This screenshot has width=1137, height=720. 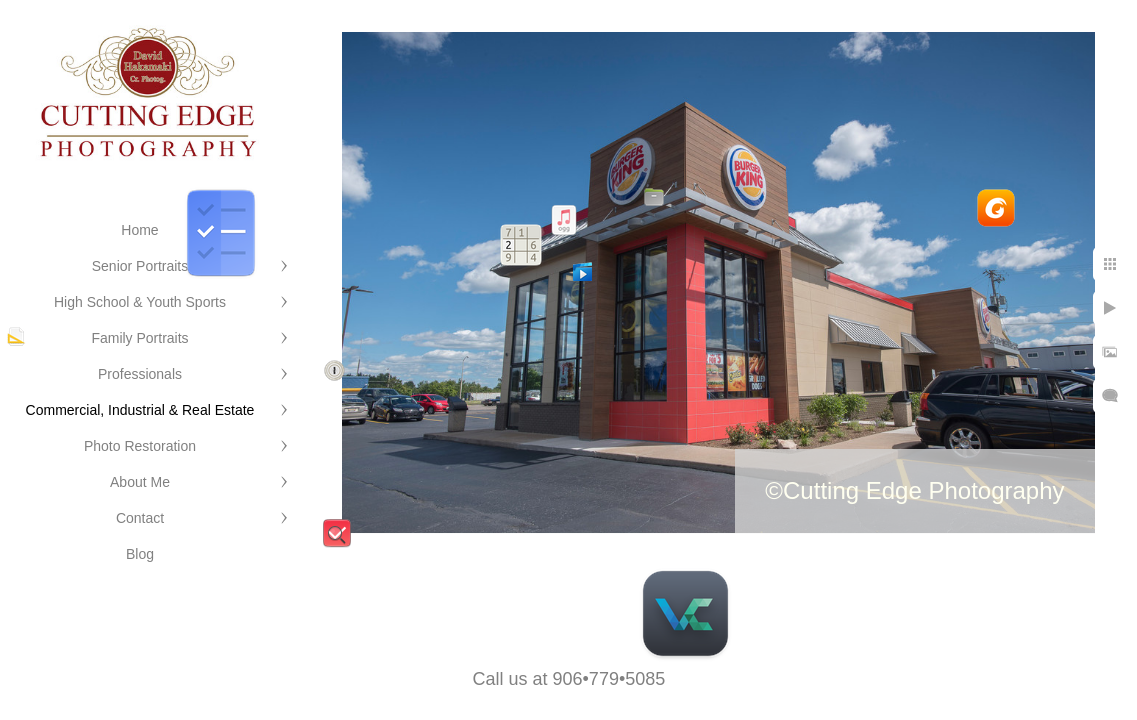 I want to click on open dconf editor application, so click(x=337, y=533).